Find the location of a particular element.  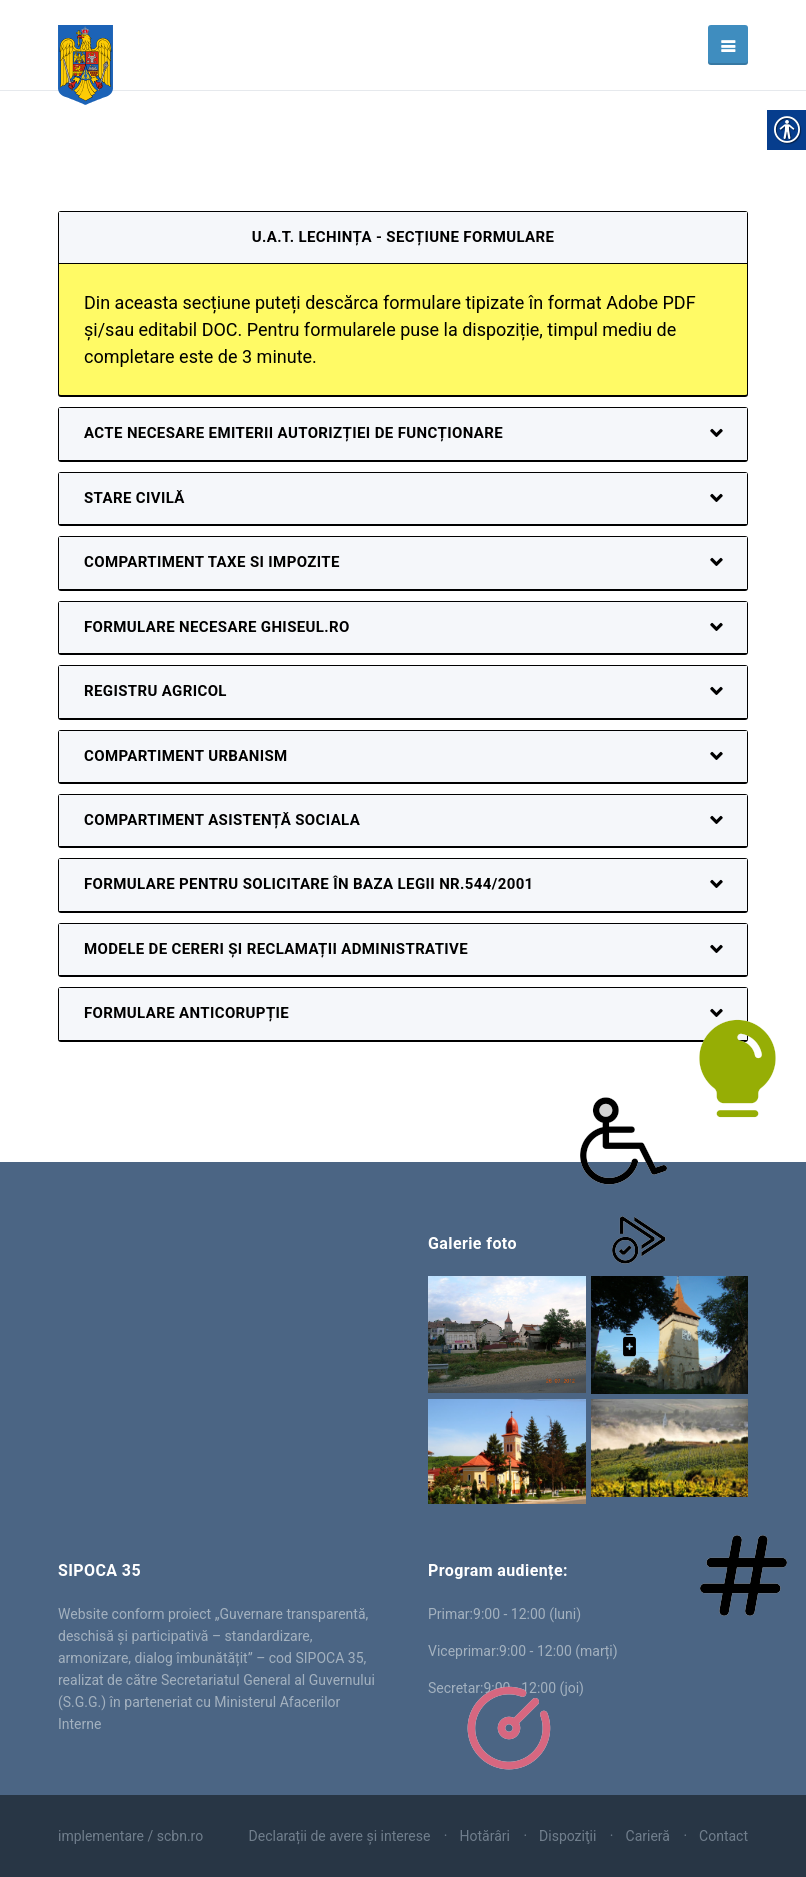

indicates wheelchair accessibility available is located at coordinates (615, 1142).